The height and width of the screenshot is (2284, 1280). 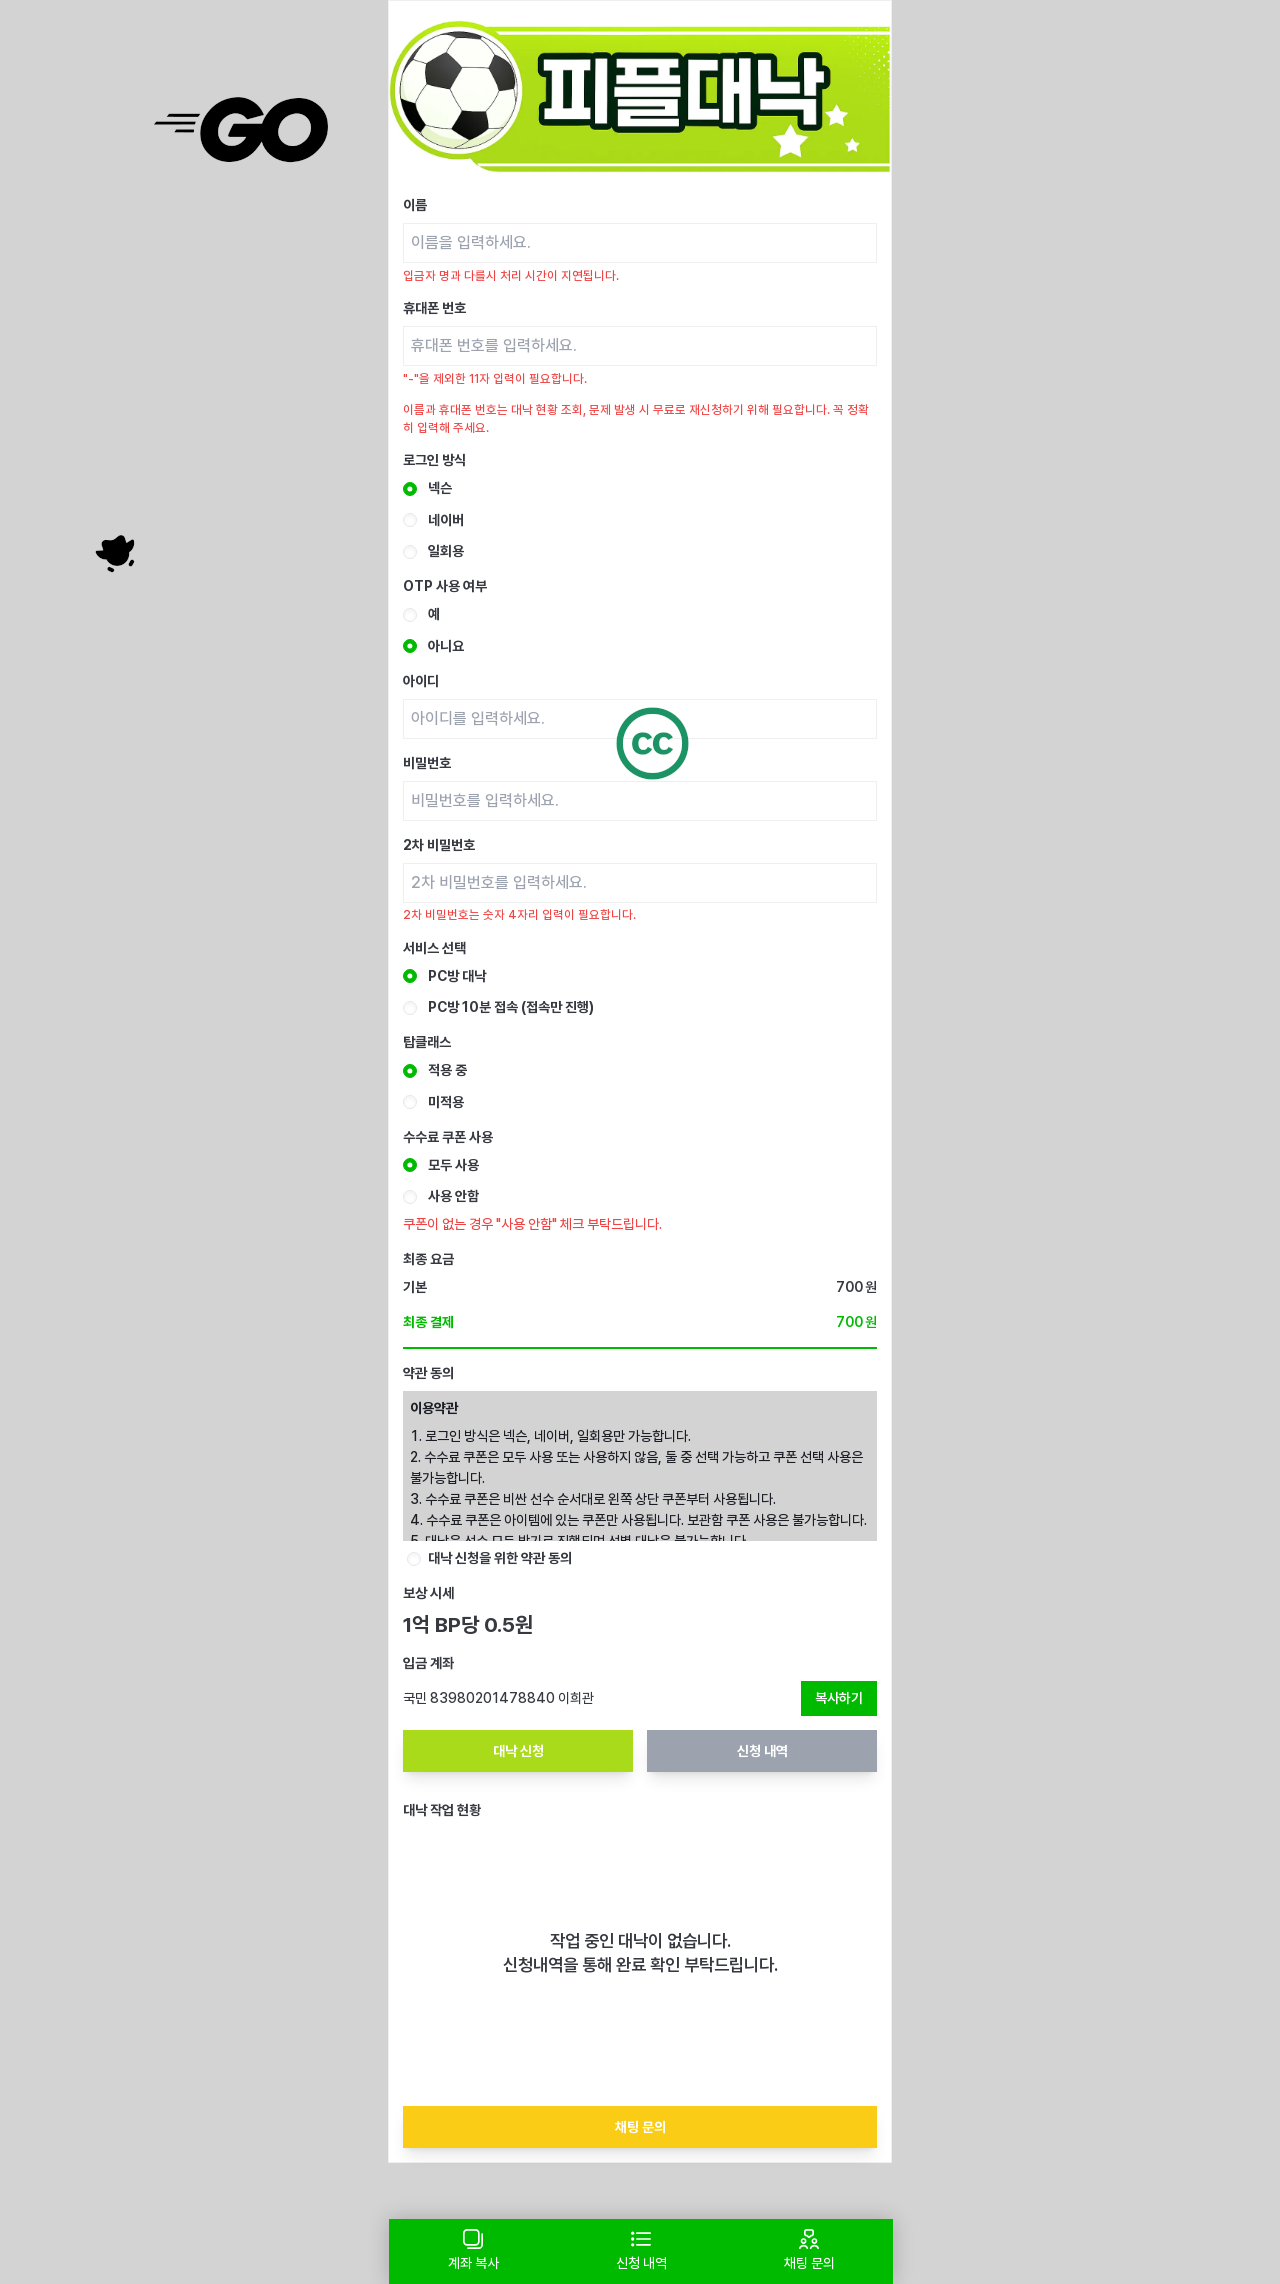 What do you see at coordinates (115, 554) in the screenshot?
I see `open the duolingo language learning app` at bounding box center [115, 554].